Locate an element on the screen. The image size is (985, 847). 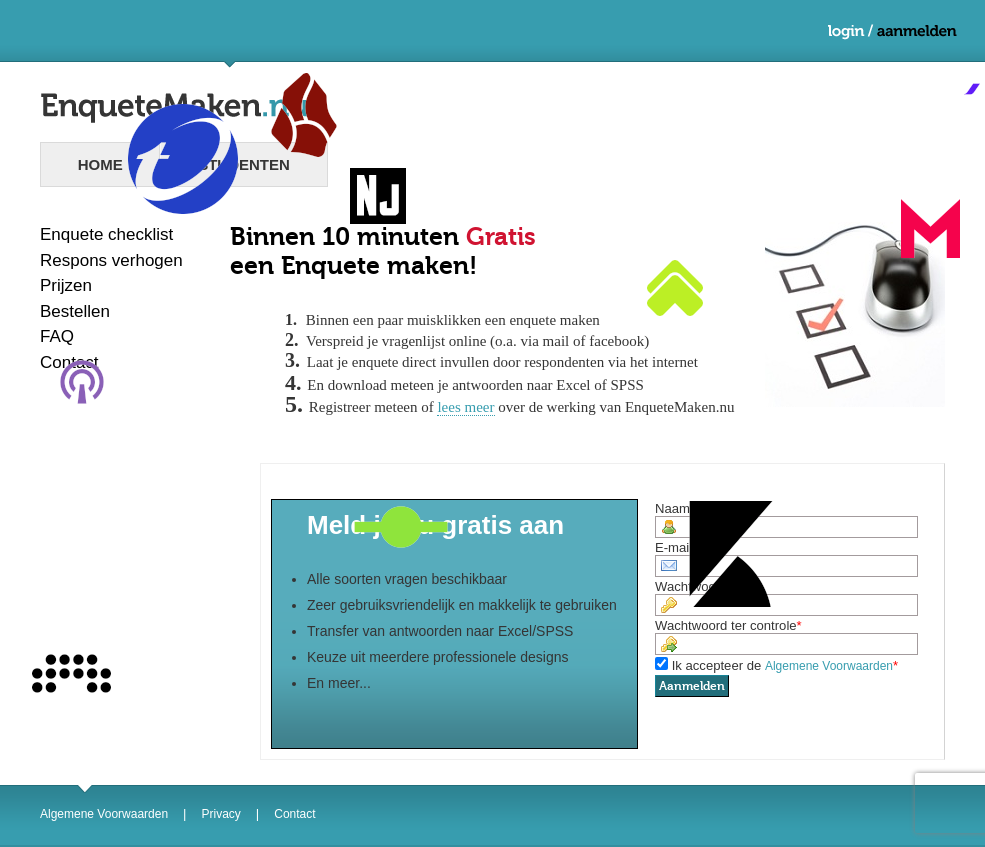
open obsidian note-taking app is located at coordinates (304, 115).